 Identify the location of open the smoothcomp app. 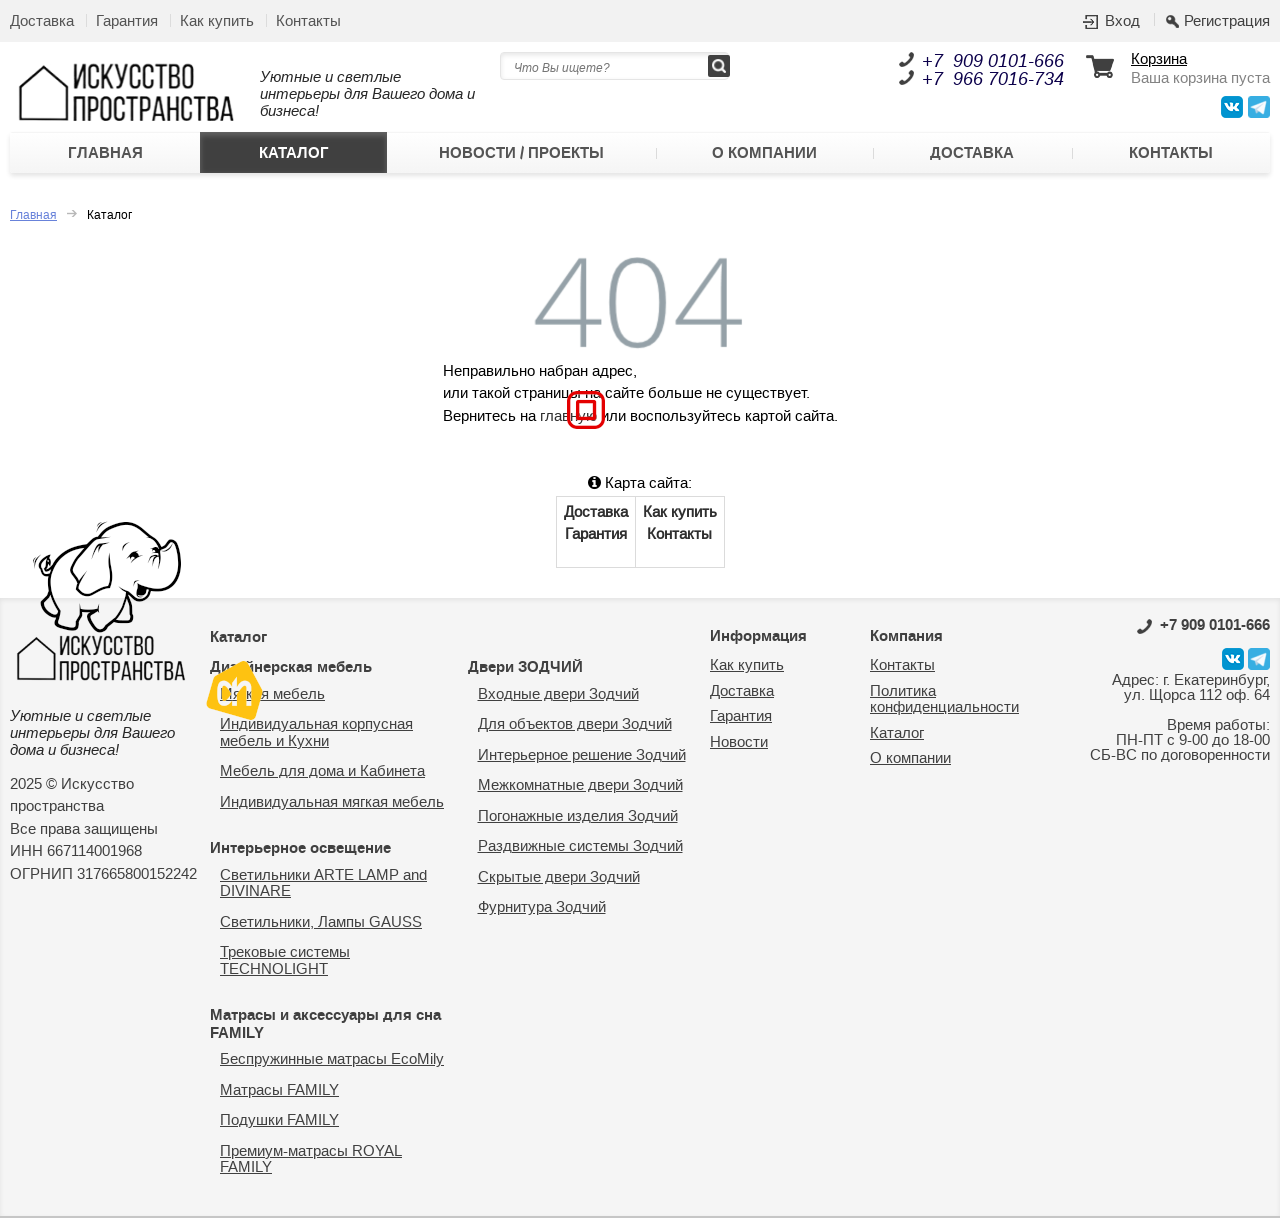
(586, 410).